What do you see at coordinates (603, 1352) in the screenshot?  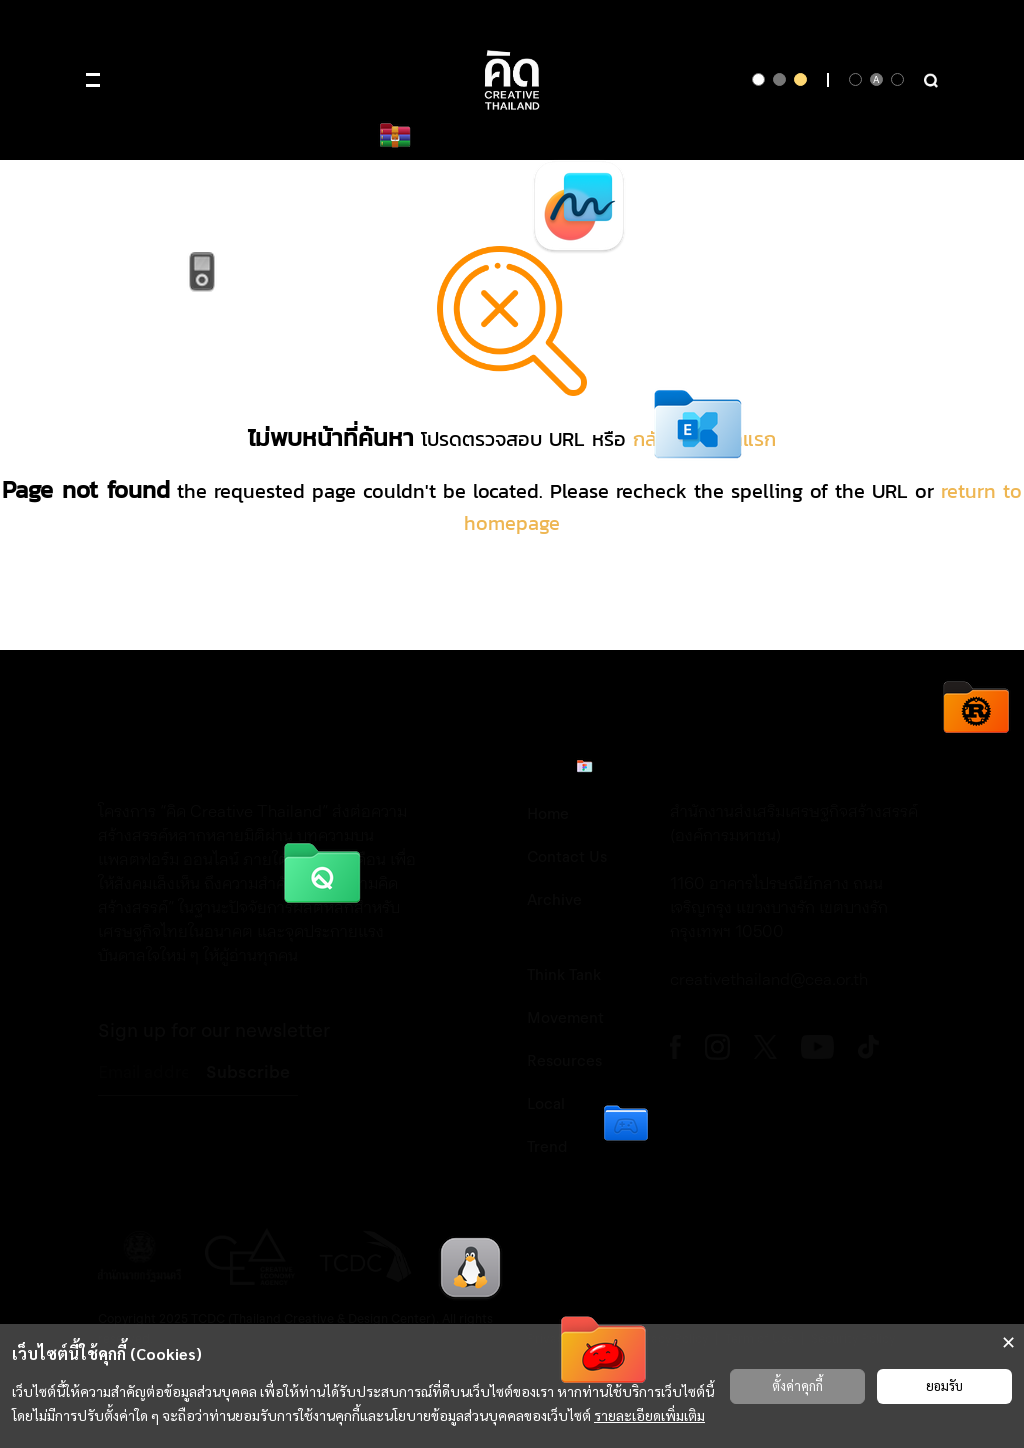 I see `open android jelly bean system folder` at bounding box center [603, 1352].